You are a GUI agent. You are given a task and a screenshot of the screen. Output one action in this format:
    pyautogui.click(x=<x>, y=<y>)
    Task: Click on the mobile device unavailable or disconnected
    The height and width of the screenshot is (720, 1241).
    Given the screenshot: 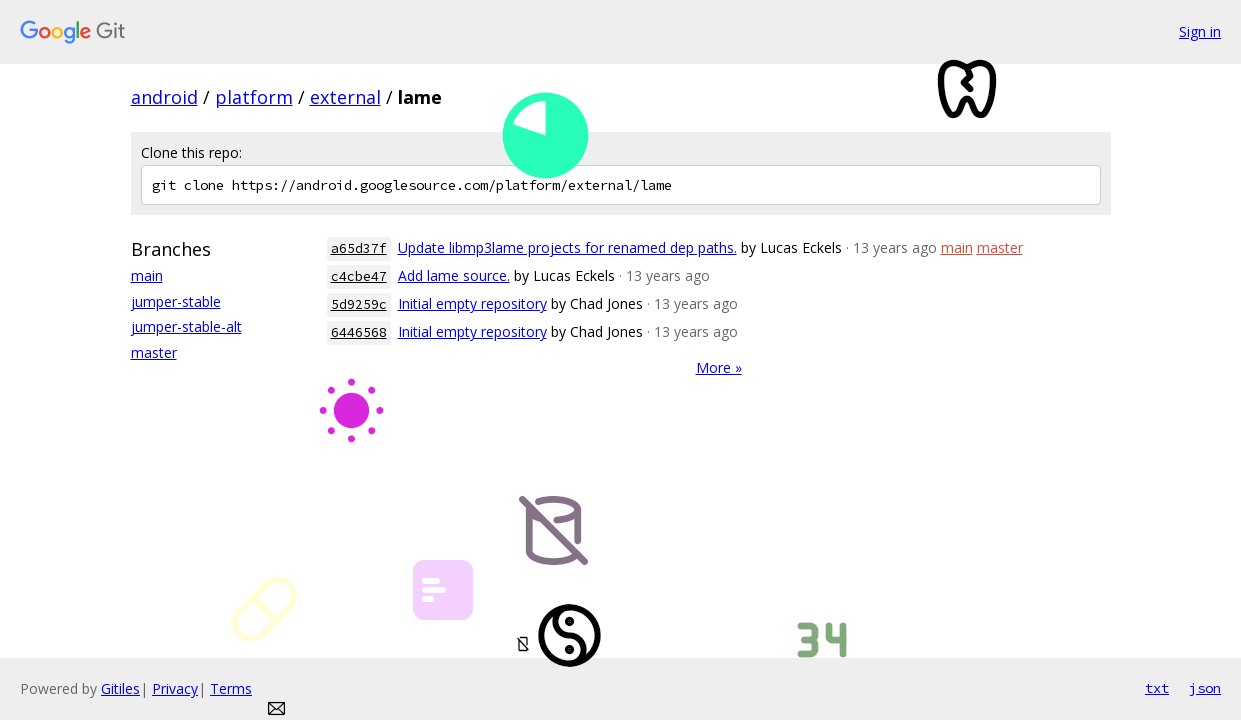 What is the action you would take?
    pyautogui.click(x=523, y=644)
    